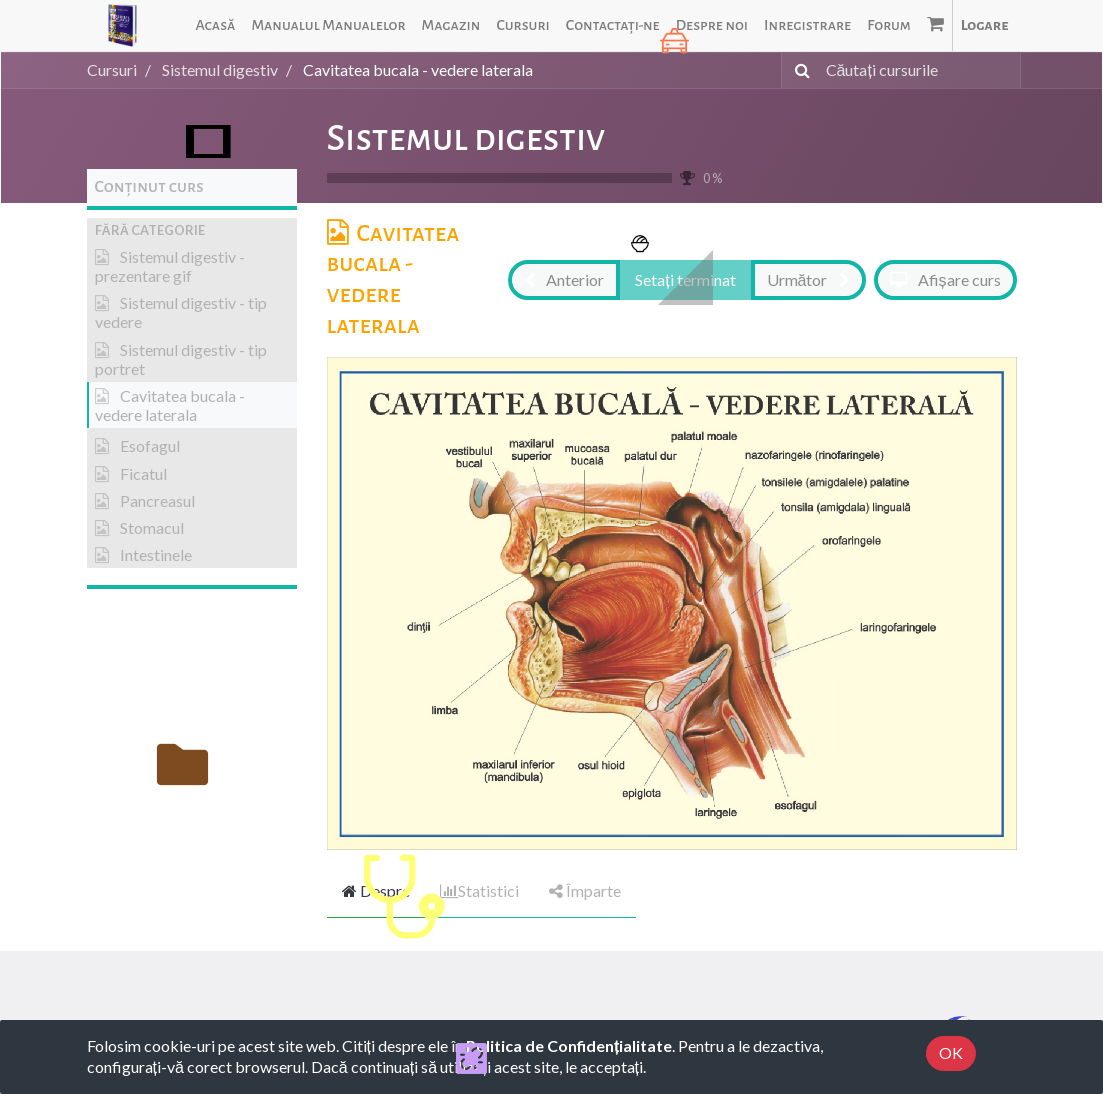 This screenshot has height=1094, width=1103. What do you see at coordinates (208, 141) in the screenshot?
I see `switch to tablet view or layout` at bounding box center [208, 141].